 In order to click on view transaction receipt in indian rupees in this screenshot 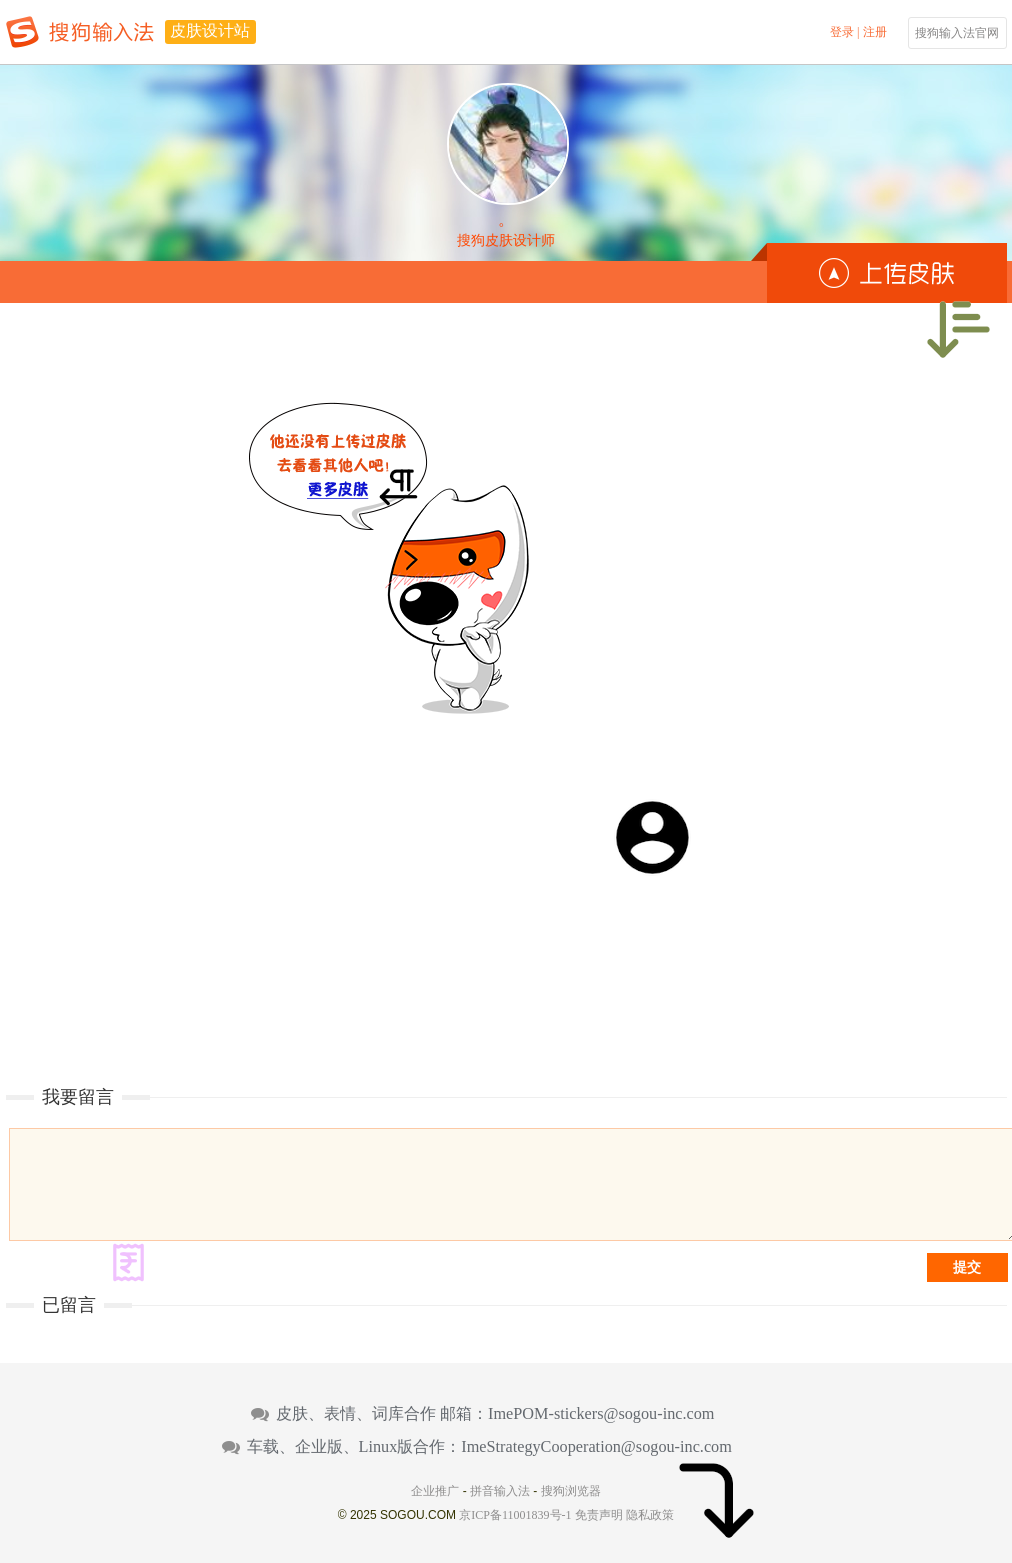, I will do `click(128, 1262)`.